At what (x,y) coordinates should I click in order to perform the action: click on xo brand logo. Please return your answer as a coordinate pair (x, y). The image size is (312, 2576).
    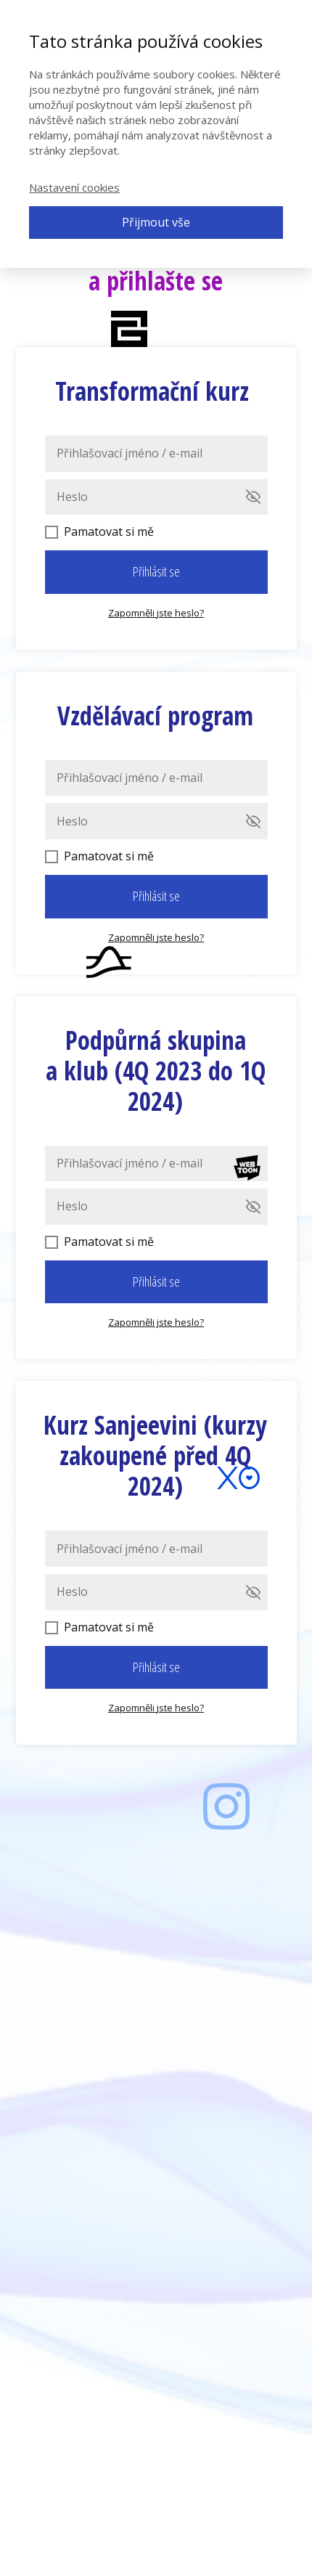
    Looking at the image, I should click on (238, 1477).